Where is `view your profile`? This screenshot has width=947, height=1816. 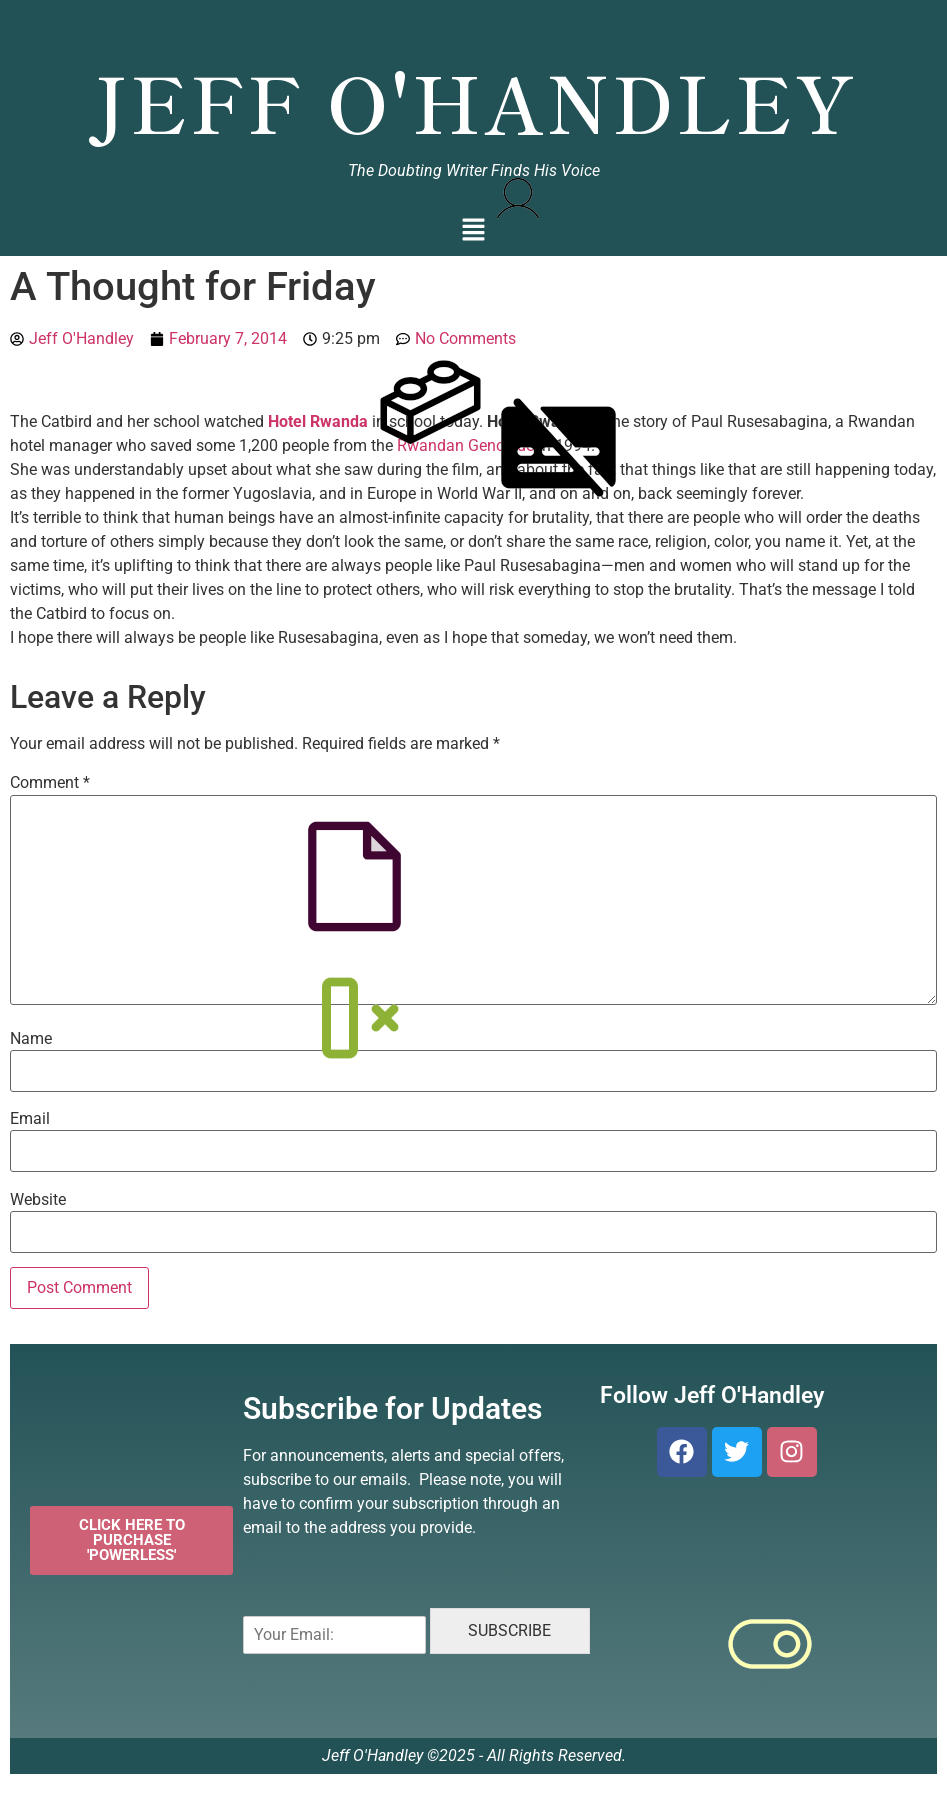
view your profile is located at coordinates (518, 199).